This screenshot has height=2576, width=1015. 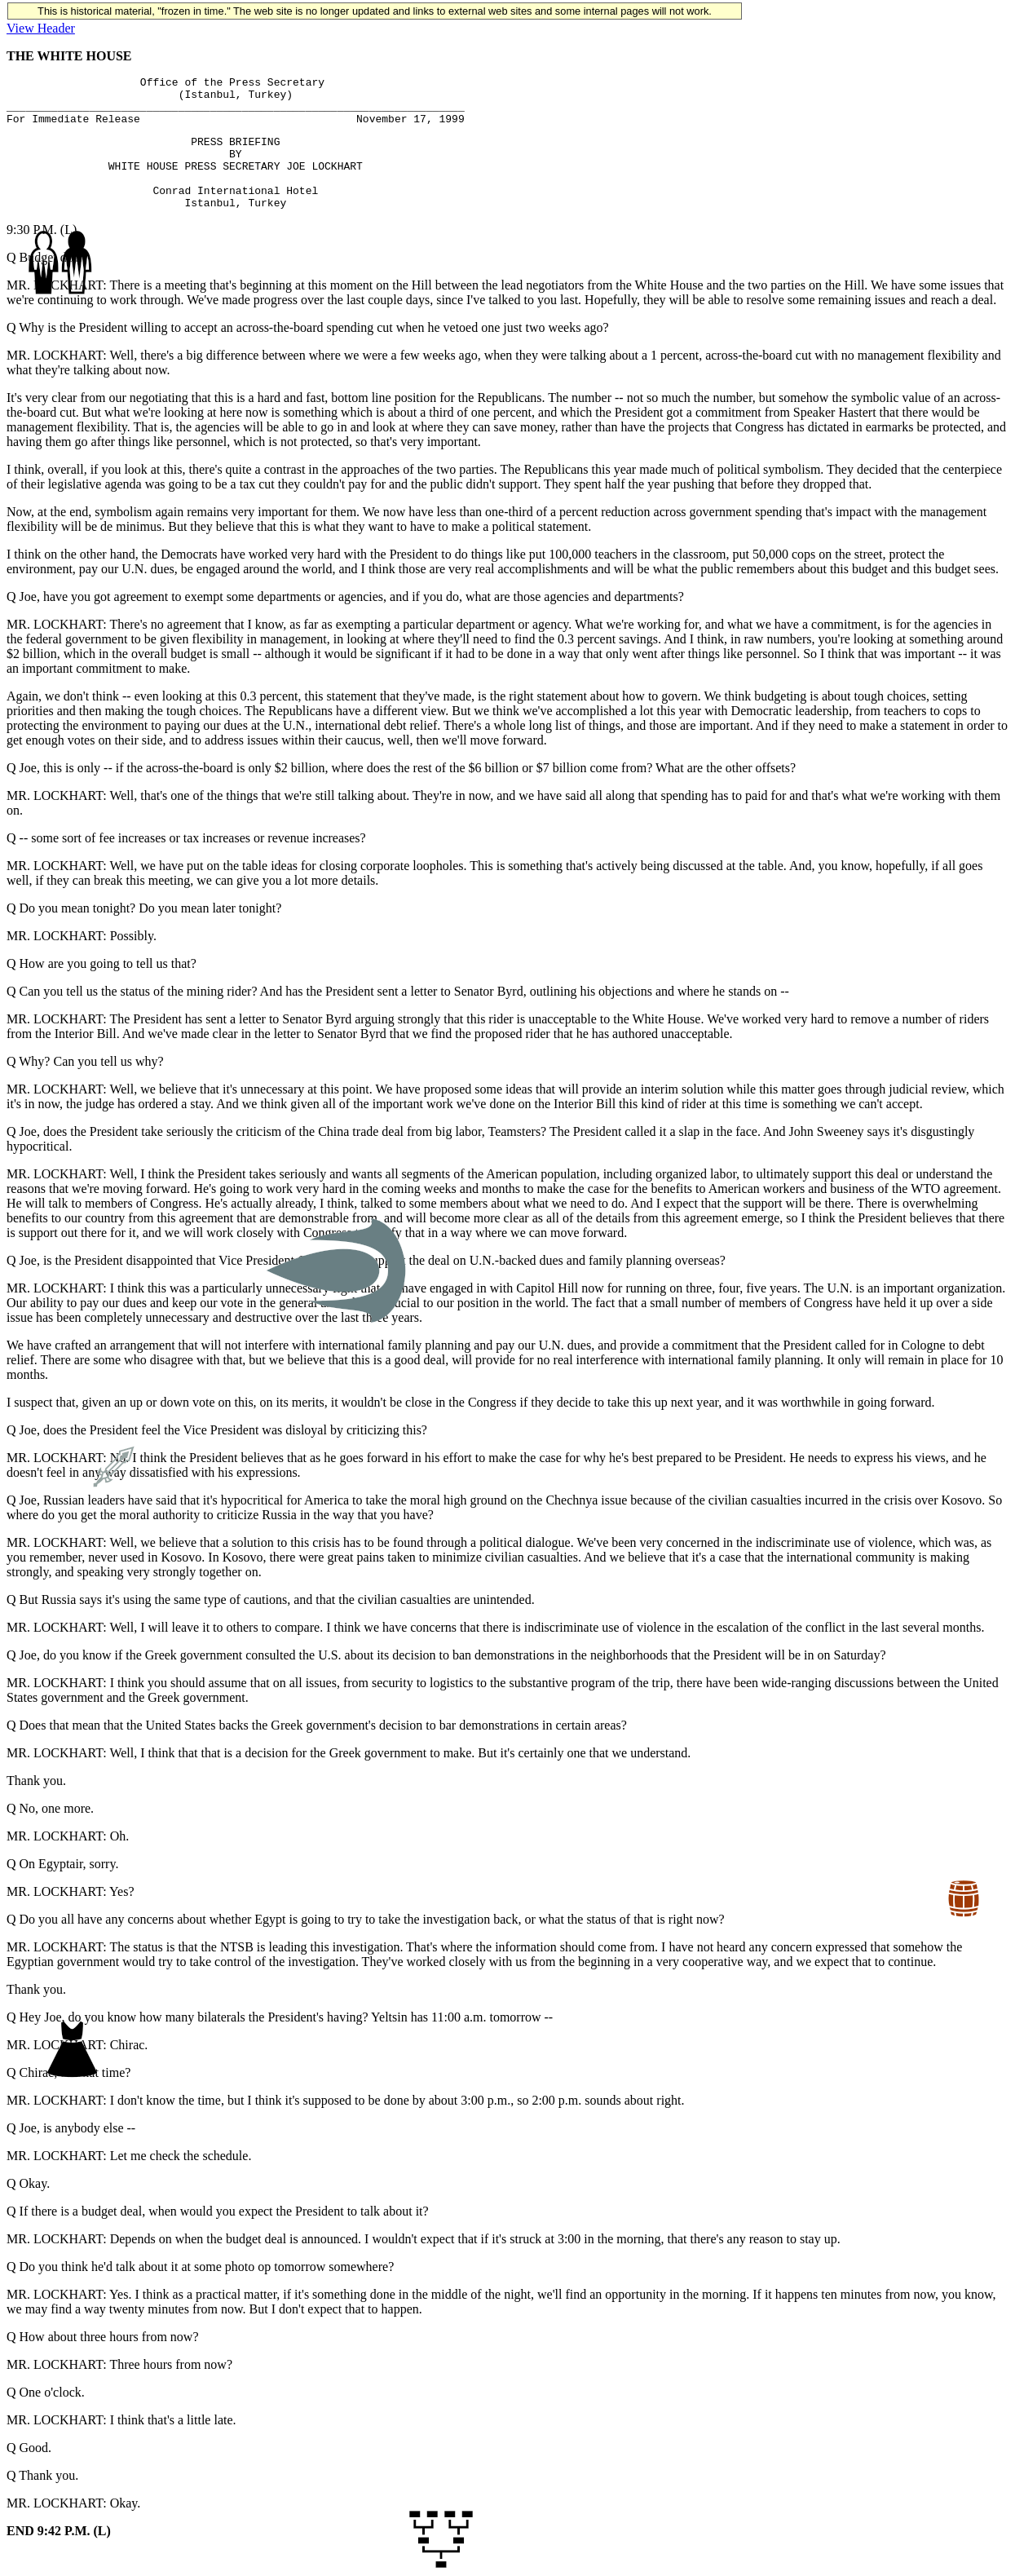 What do you see at coordinates (113, 1466) in the screenshot?
I see `equip a legendary or rare weapon` at bounding box center [113, 1466].